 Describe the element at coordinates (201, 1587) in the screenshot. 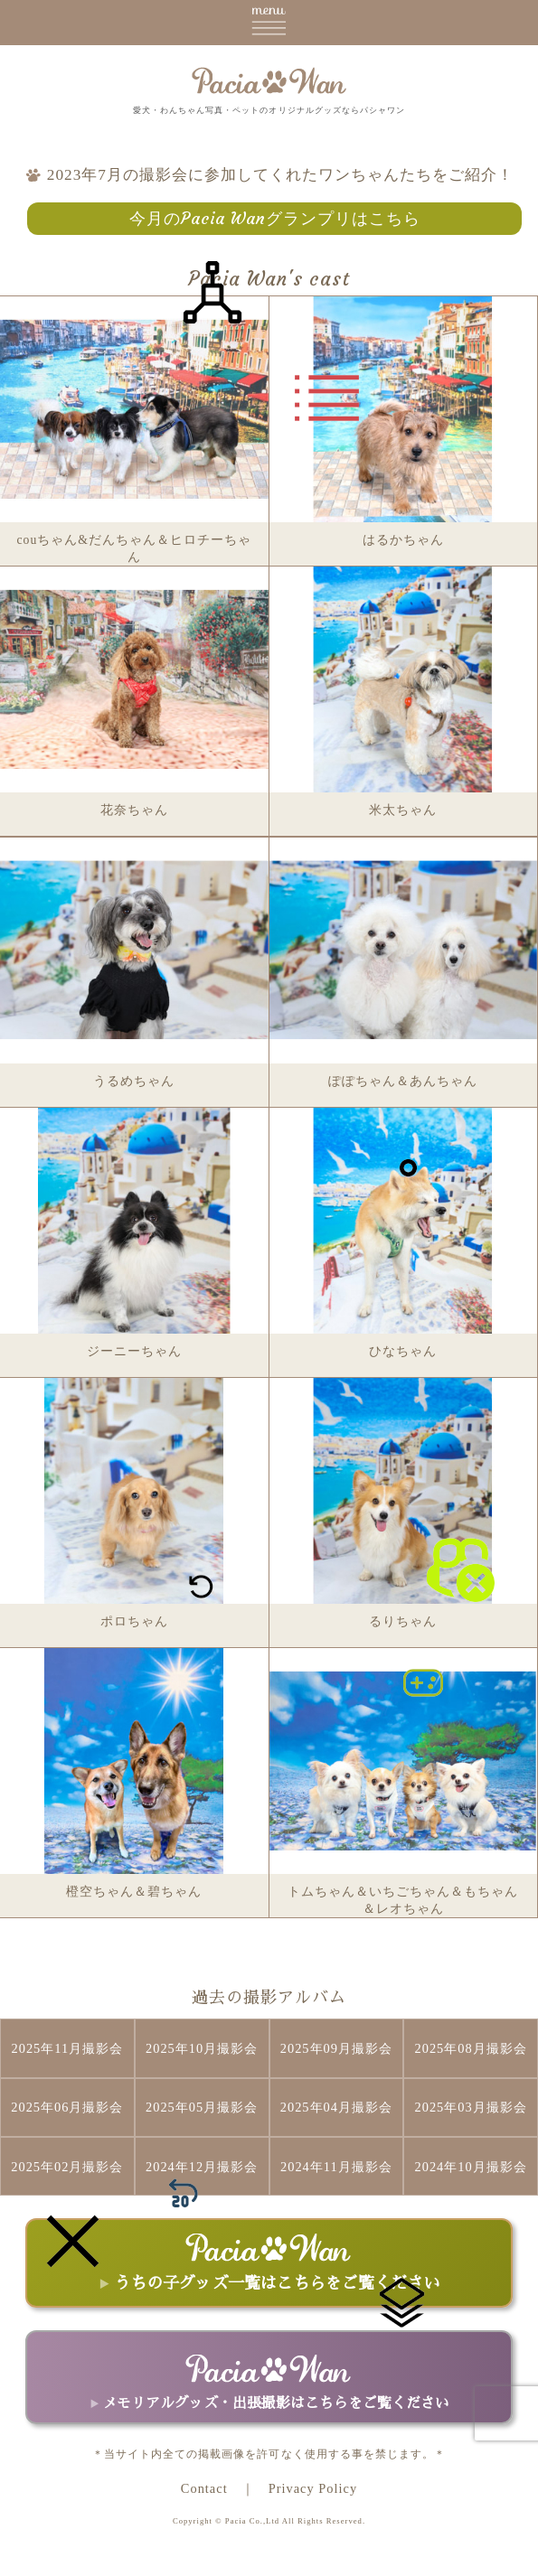

I see `restart the debugging session` at that location.